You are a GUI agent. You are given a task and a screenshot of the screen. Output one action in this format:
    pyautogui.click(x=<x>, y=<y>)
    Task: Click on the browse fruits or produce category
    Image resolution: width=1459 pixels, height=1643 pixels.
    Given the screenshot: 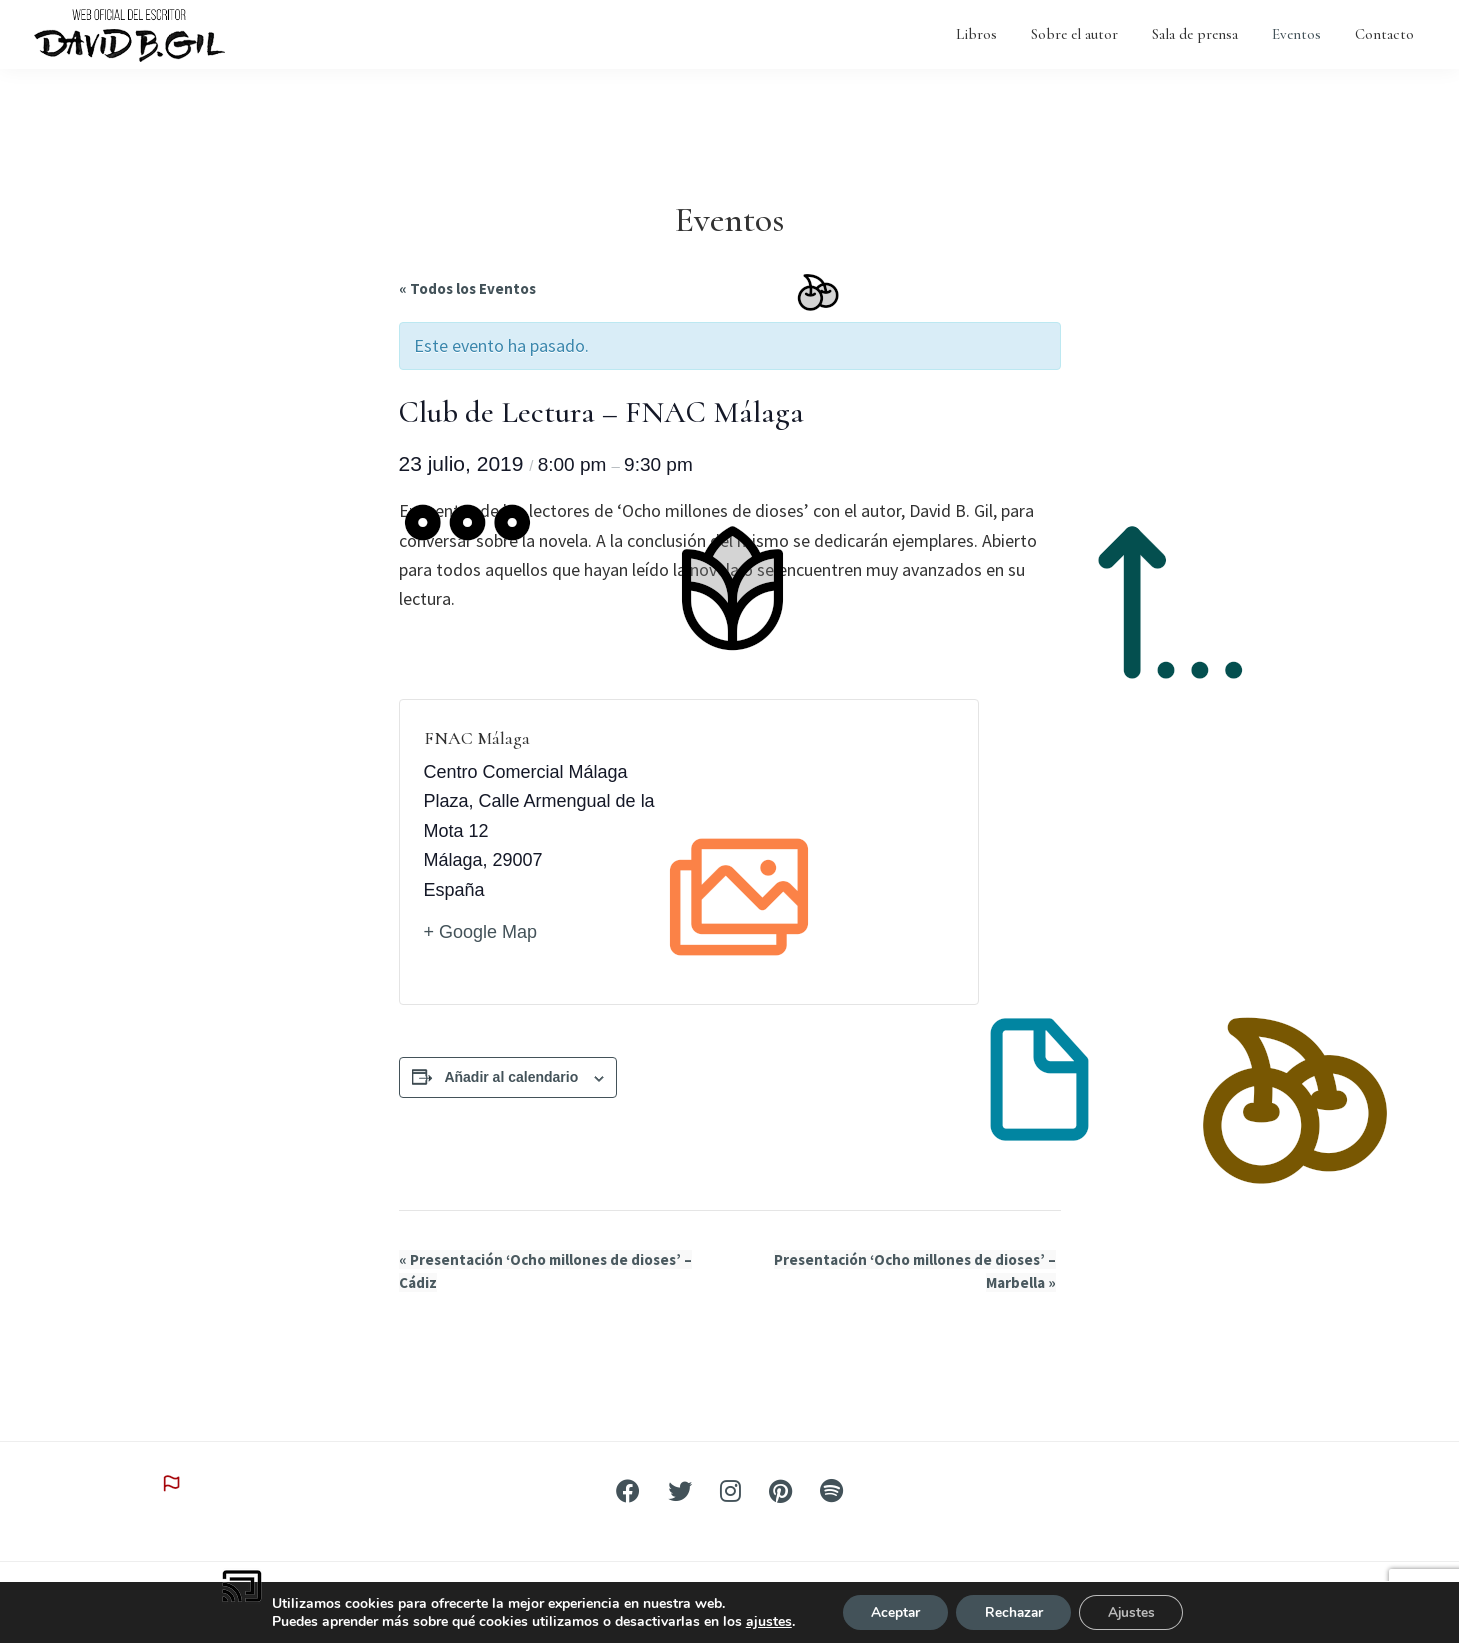 What is the action you would take?
    pyautogui.click(x=817, y=292)
    